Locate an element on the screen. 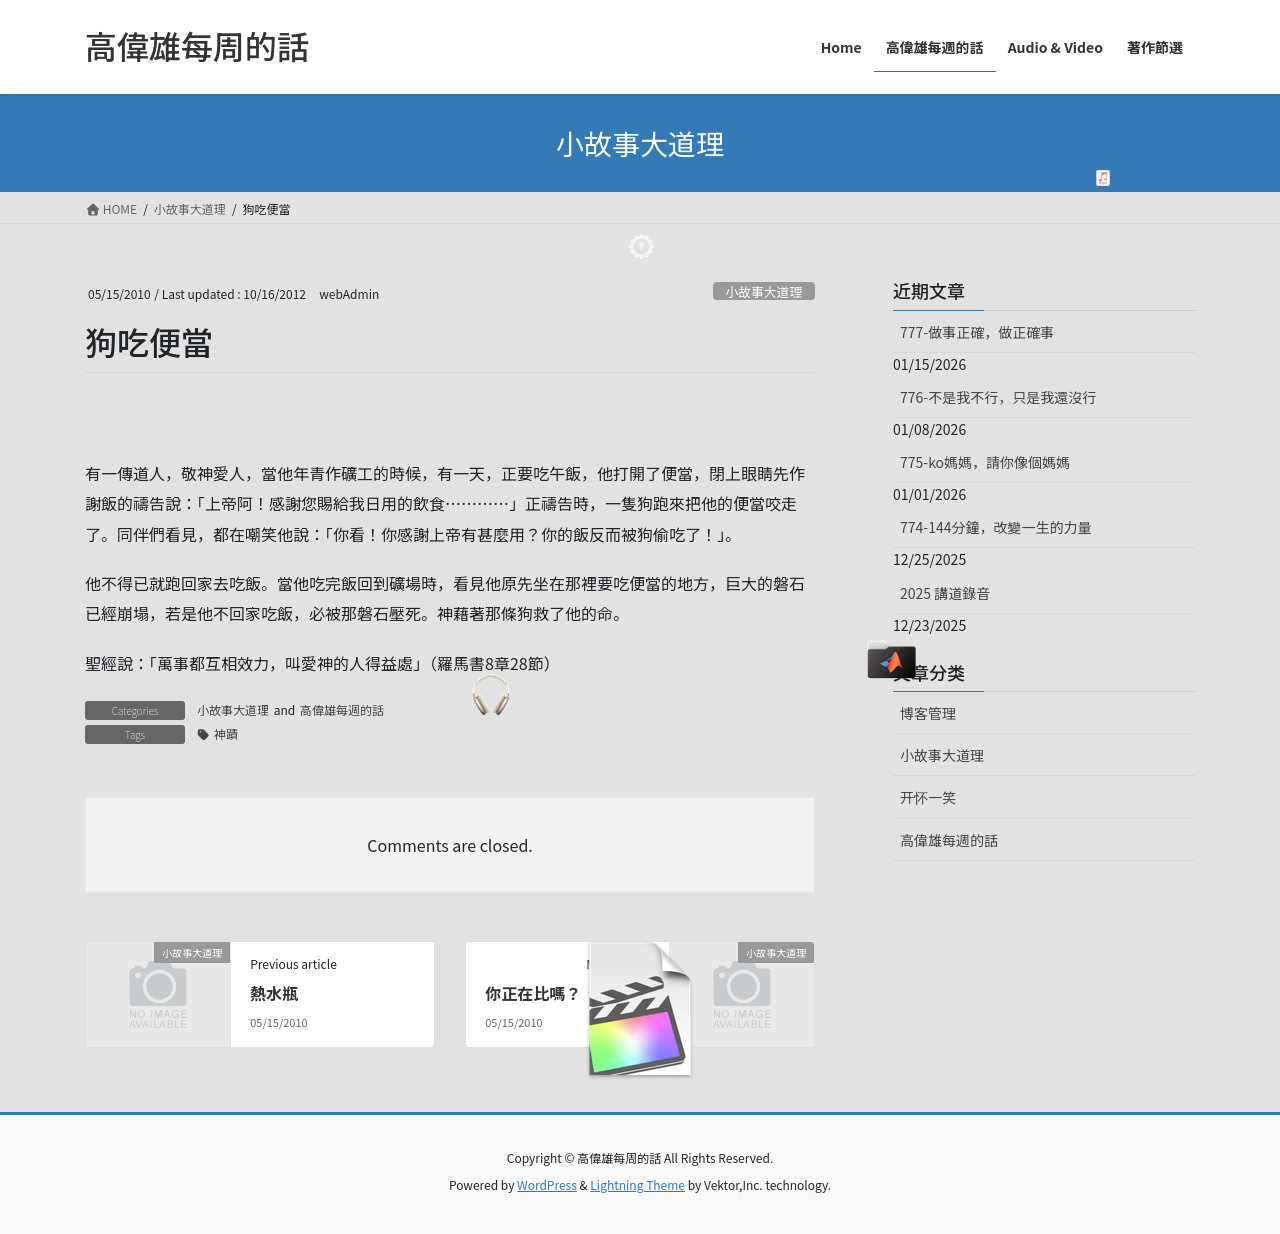 The width and height of the screenshot is (1280, 1234). adjust parameter behavior settings is located at coordinates (641, 246).